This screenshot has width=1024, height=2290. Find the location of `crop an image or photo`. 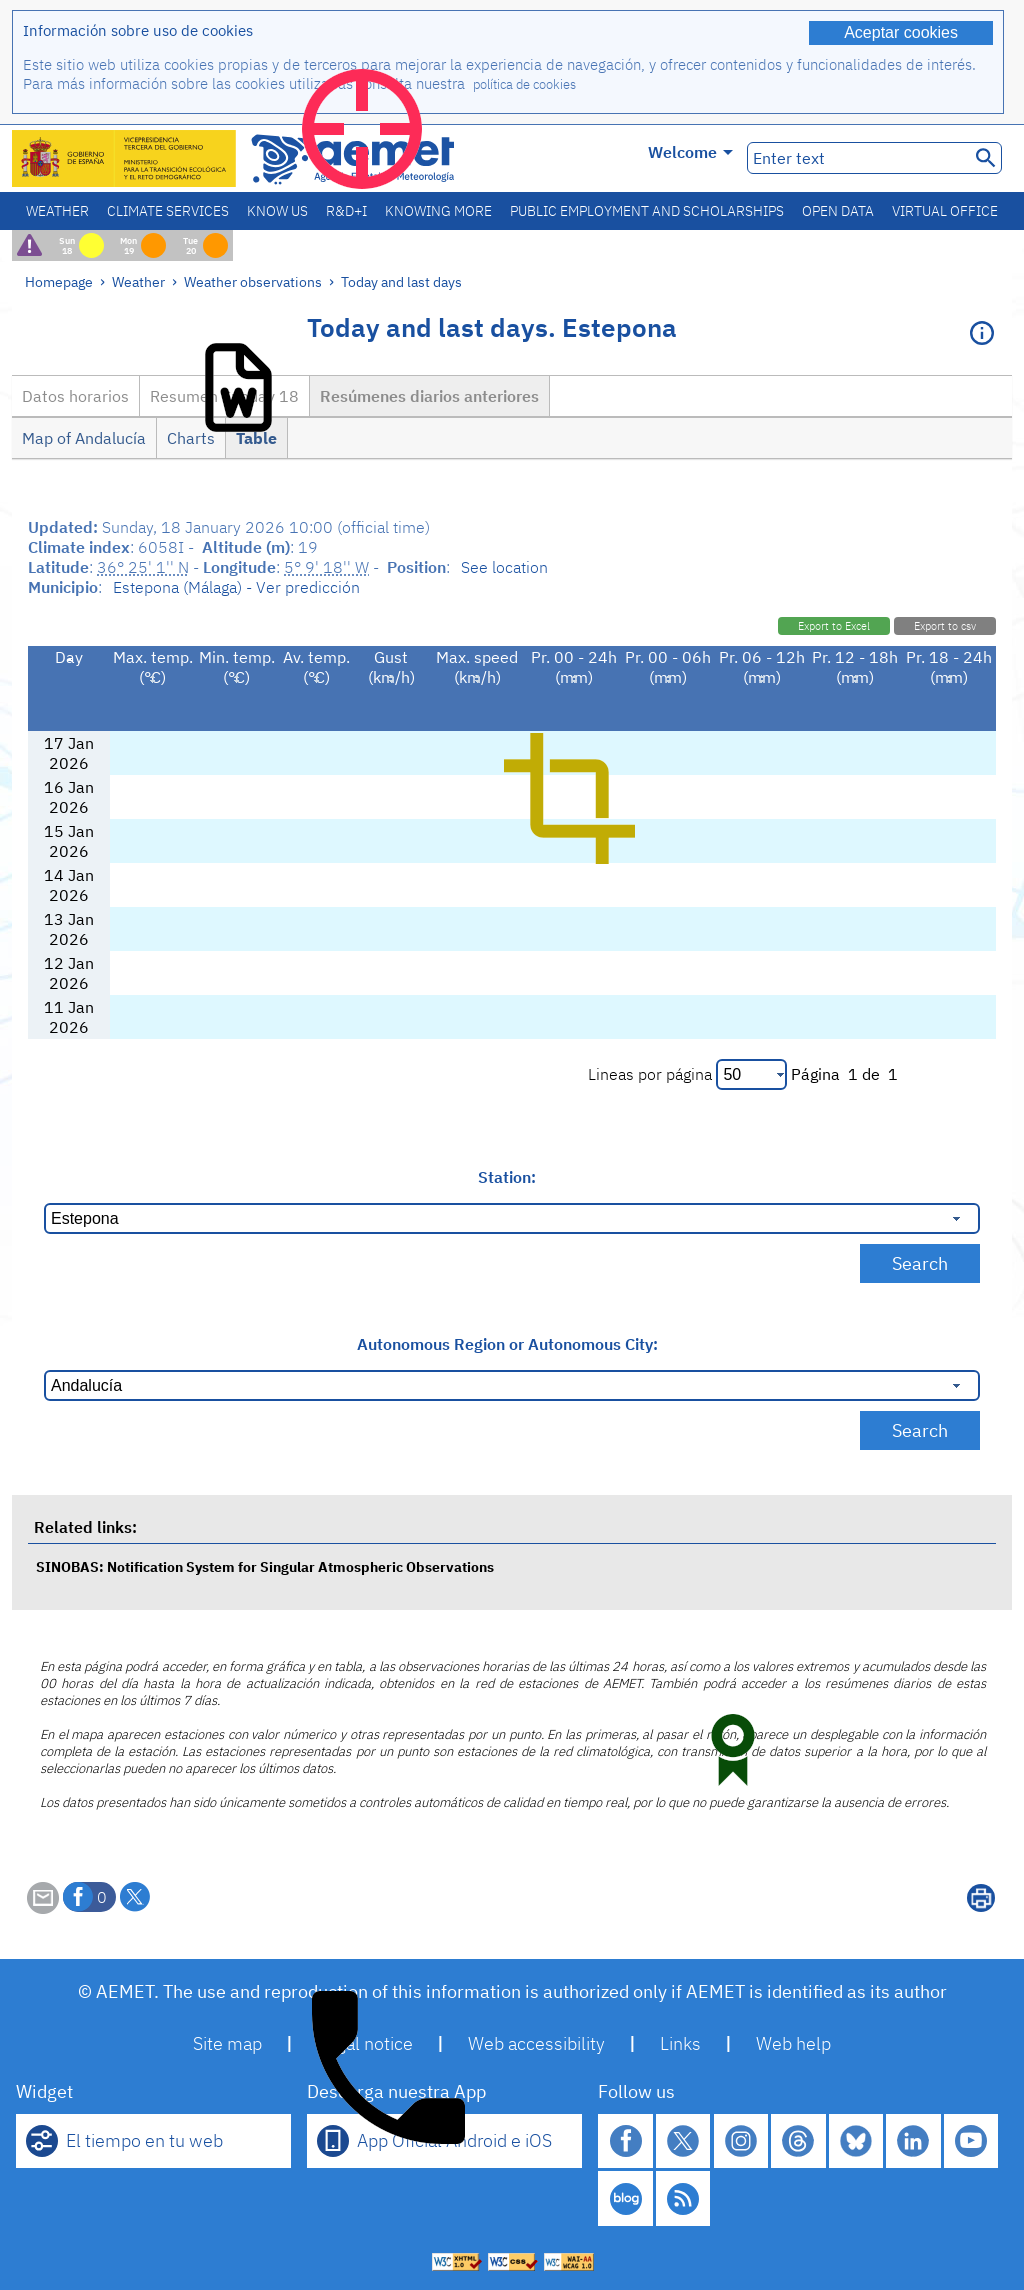

crop an image or photo is located at coordinates (569, 798).